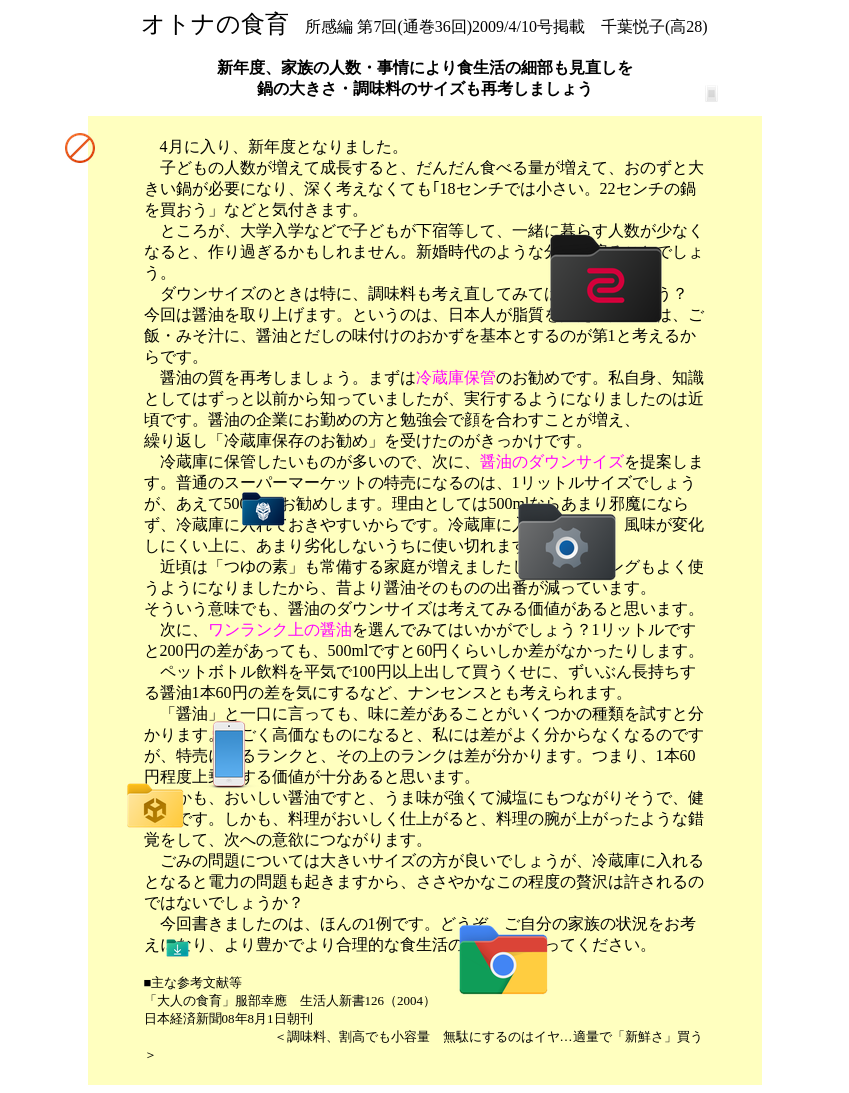 The image size is (849, 1093). I want to click on open your downloads folder, so click(177, 948).